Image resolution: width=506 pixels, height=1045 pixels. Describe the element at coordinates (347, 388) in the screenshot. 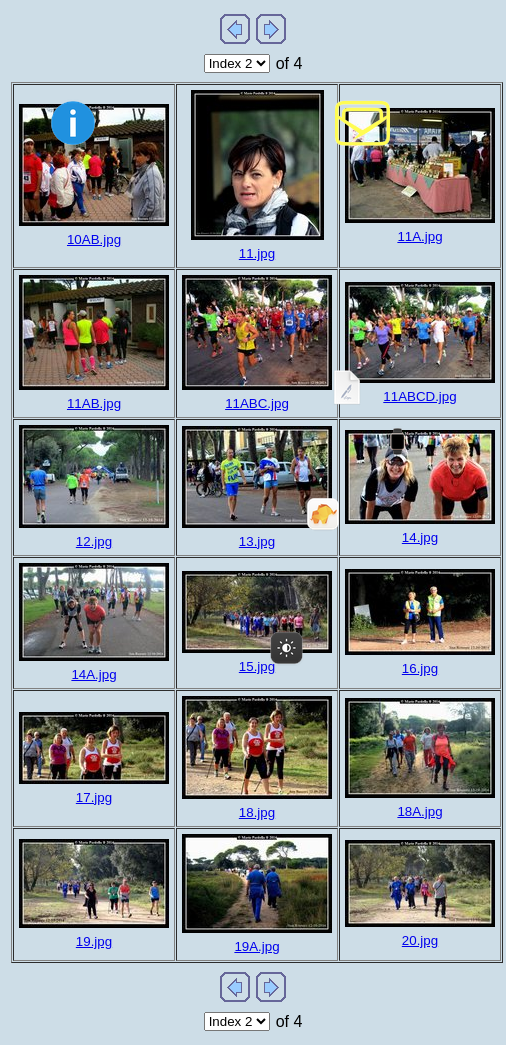

I see `a PGP signature file used to verify authenticity` at that location.